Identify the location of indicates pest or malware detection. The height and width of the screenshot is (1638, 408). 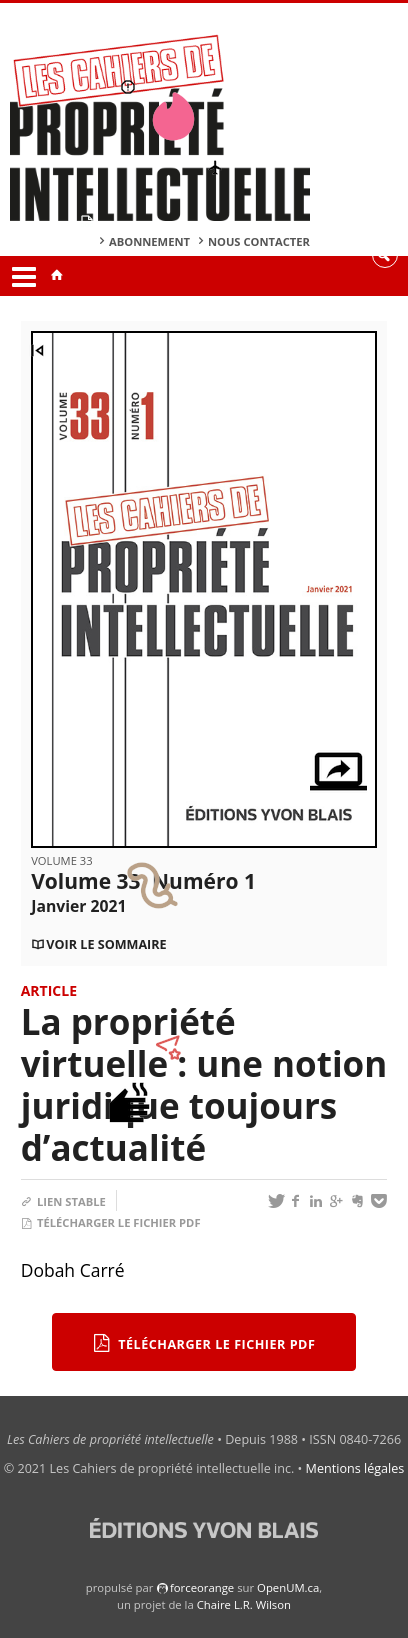
(152, 885).